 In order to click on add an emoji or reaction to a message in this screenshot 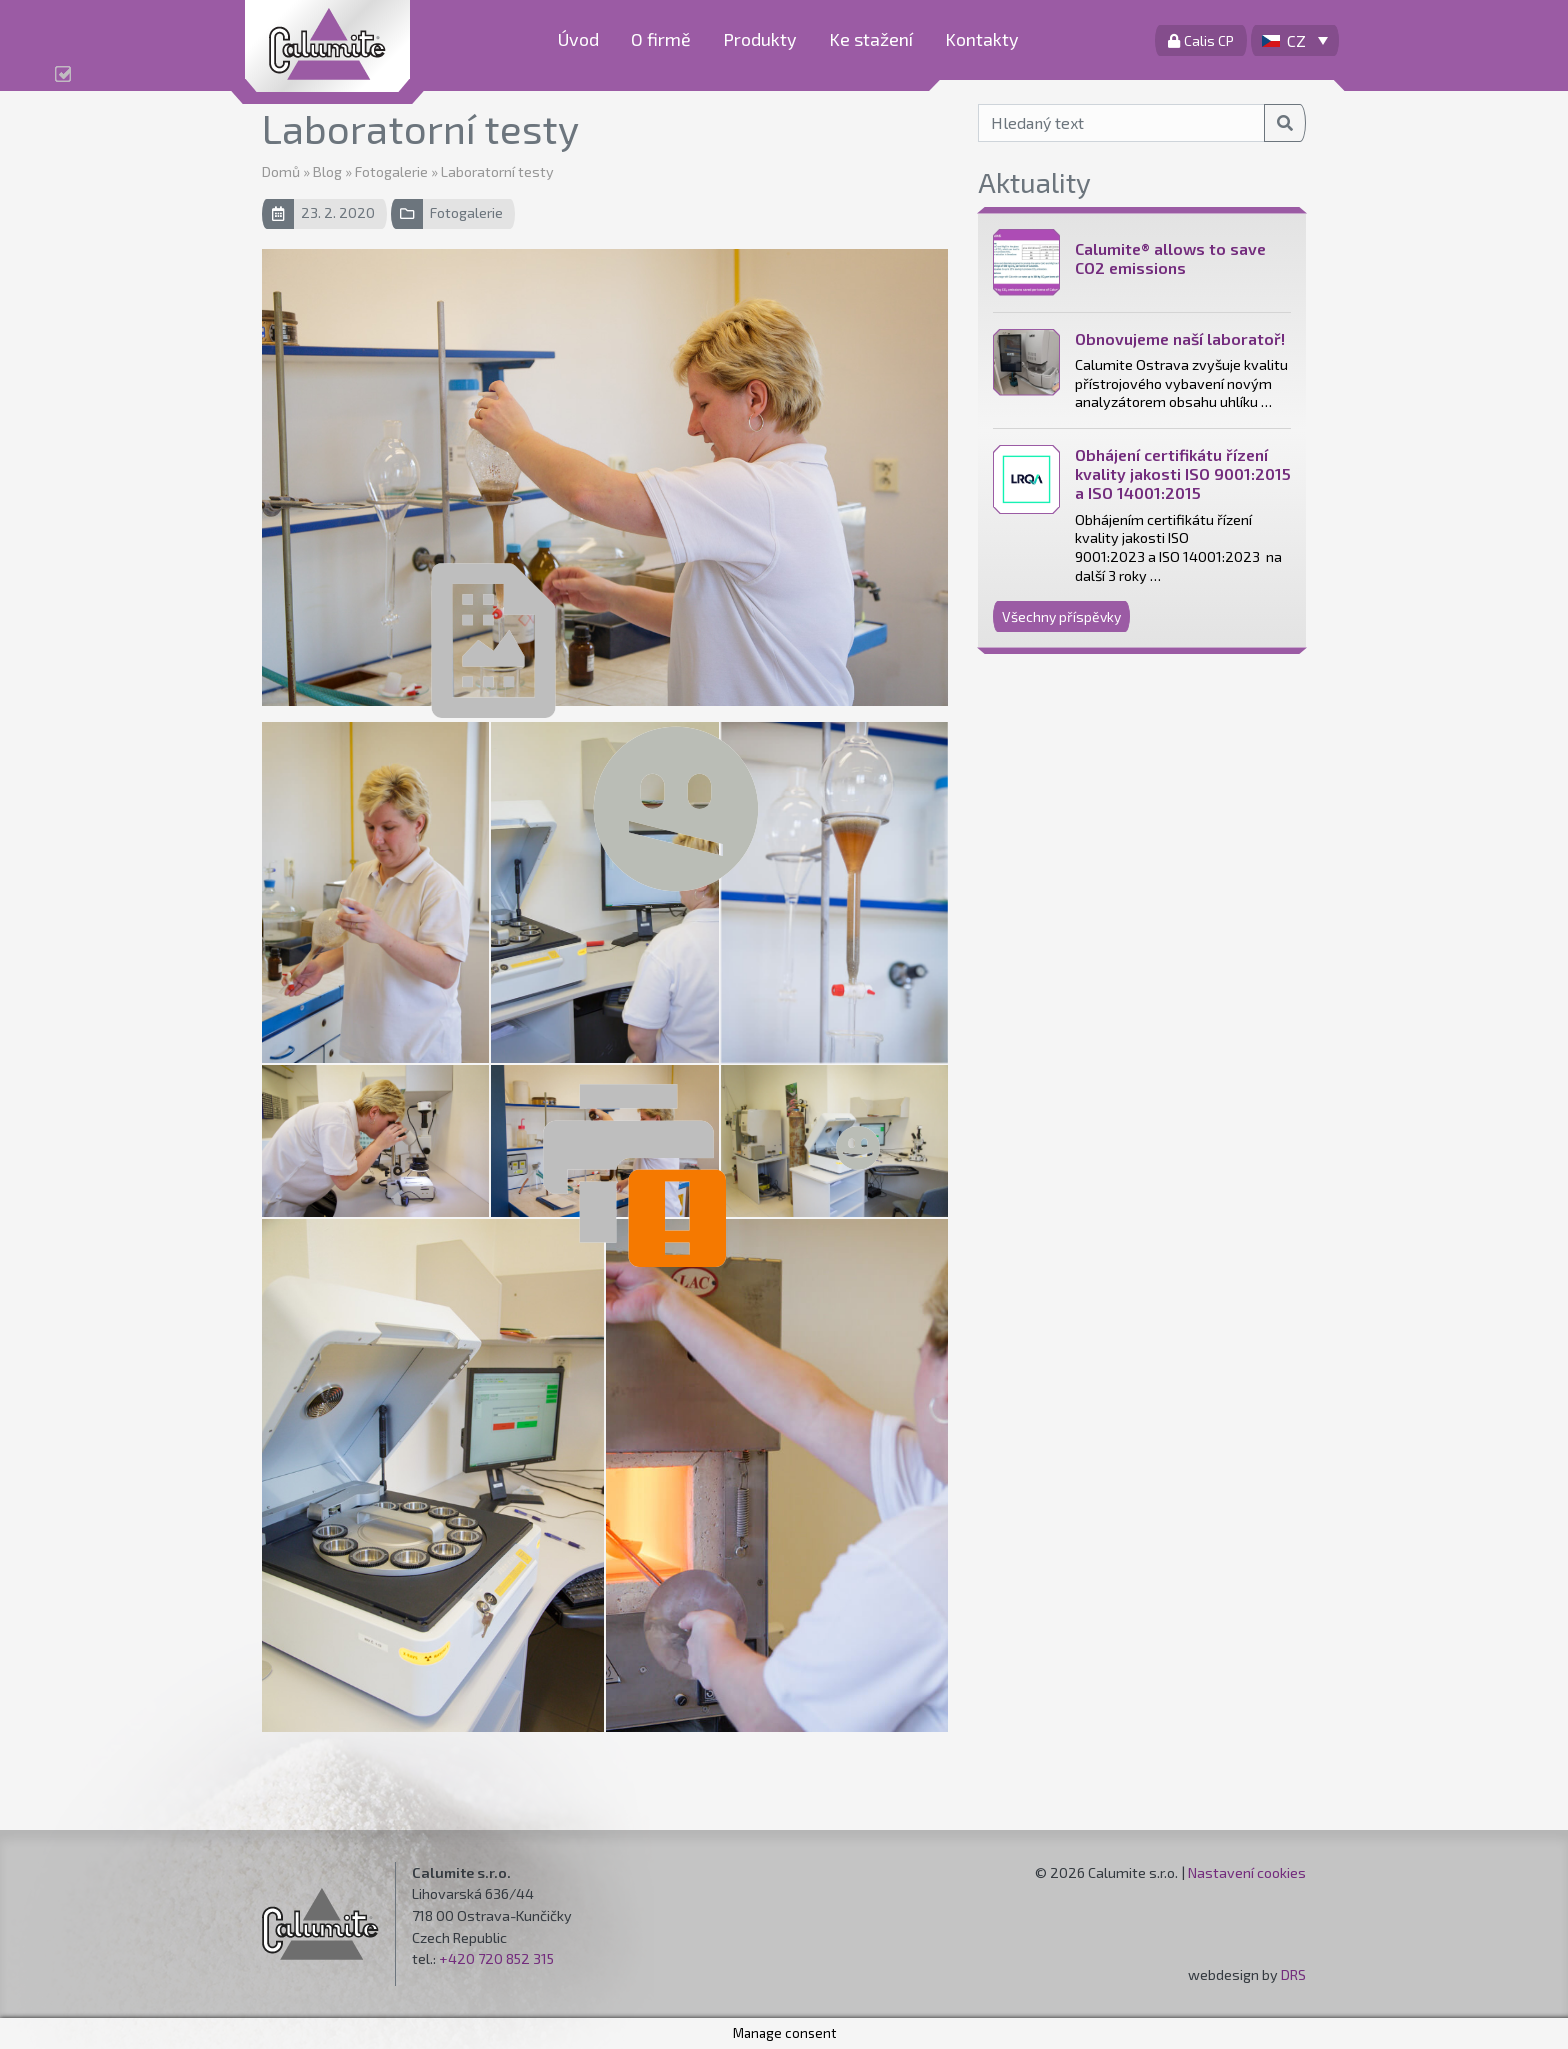, I will do `click(858, 1148)`.